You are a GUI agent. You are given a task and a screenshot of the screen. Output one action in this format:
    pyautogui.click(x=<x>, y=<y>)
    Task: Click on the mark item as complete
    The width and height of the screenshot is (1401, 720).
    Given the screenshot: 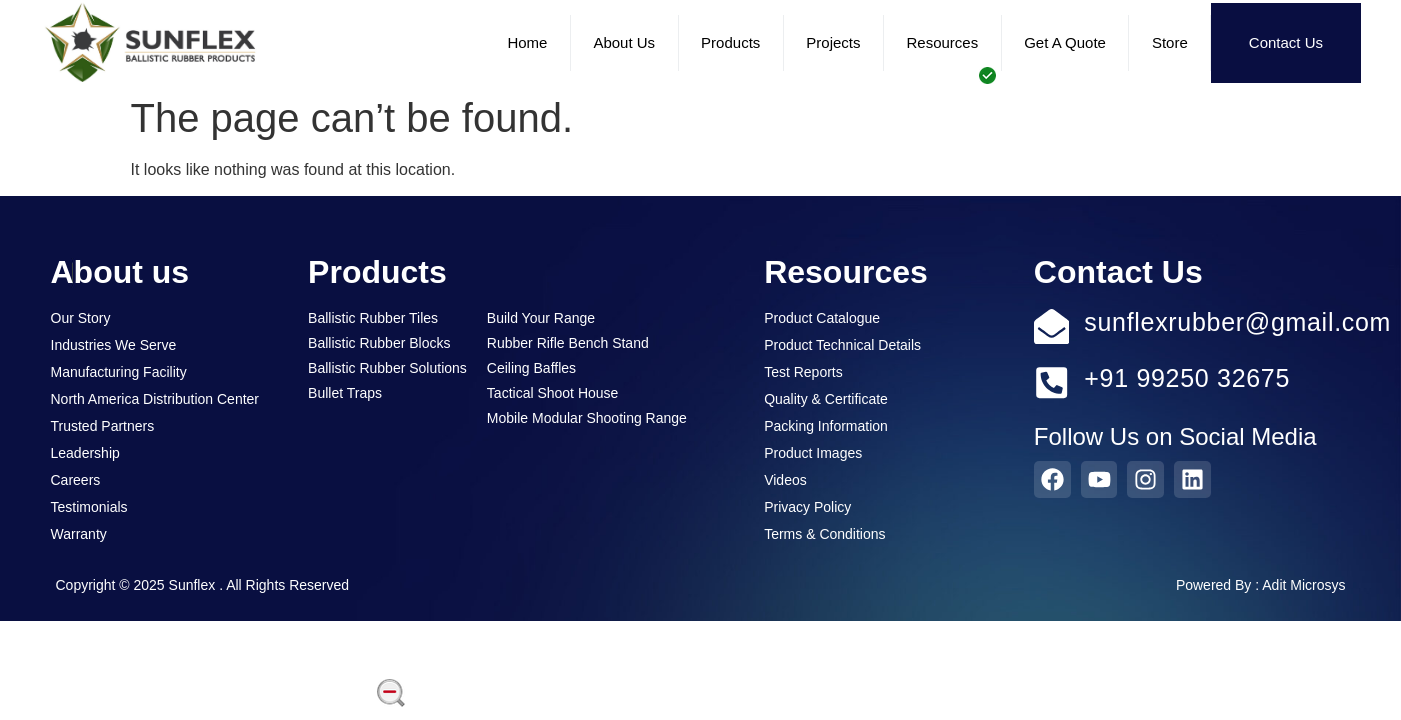 What is the action you would take?
    pyautogui.click(x=987, y=75)
    